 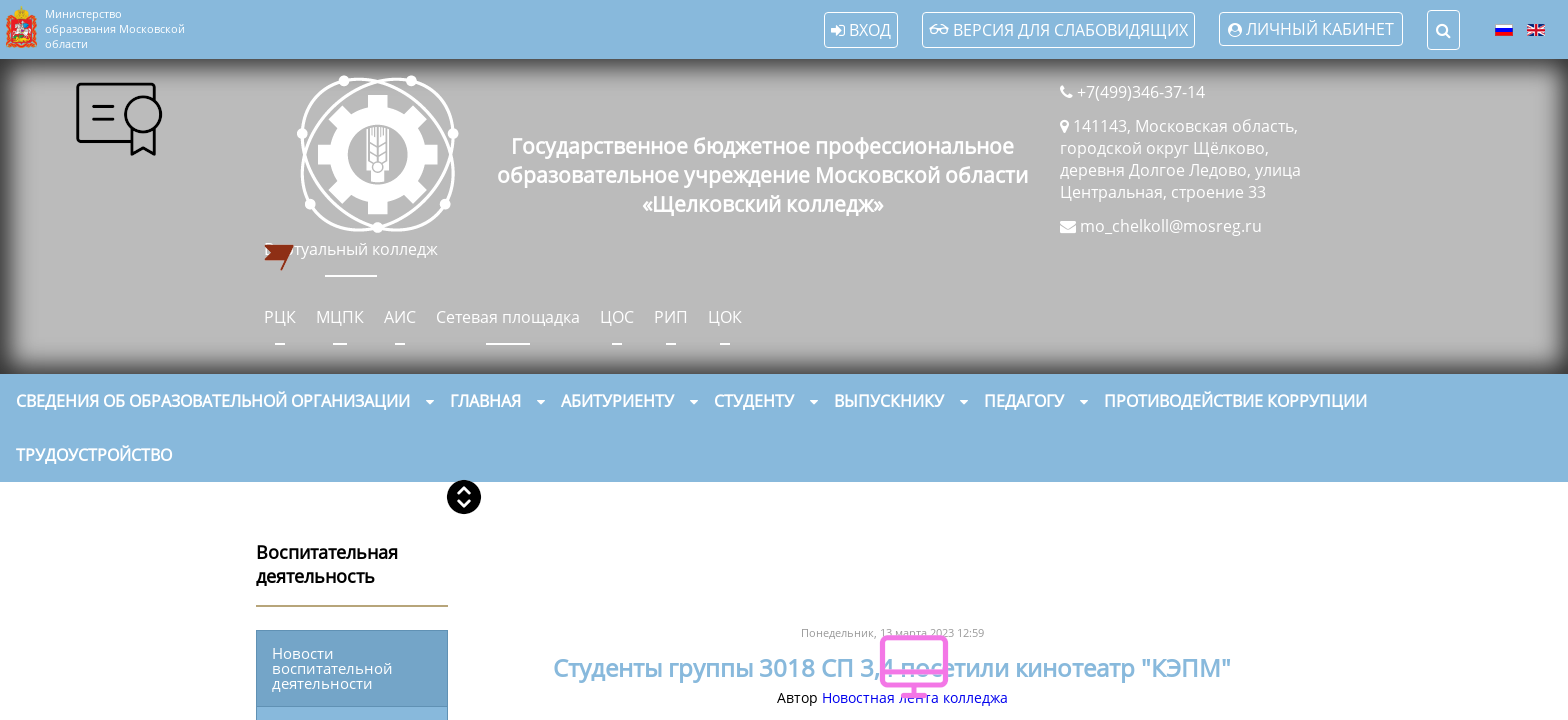 What do you see at coordinates (464, 497) in the screenshot?
I see `expand or collapse a section` at bounding box center [464, 497].